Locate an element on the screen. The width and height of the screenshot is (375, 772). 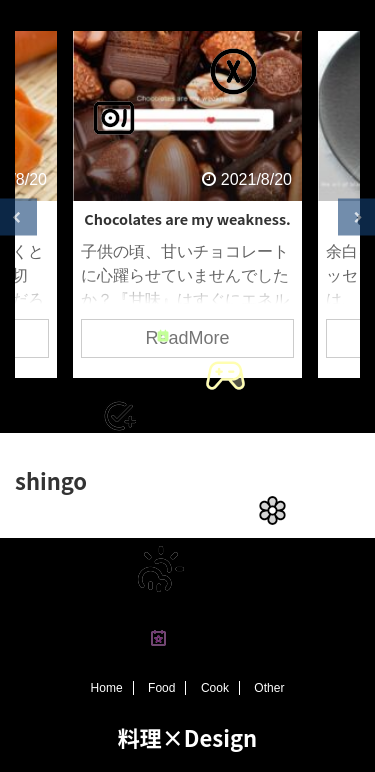
access games or gaming section is located at coordinates (225, 375).